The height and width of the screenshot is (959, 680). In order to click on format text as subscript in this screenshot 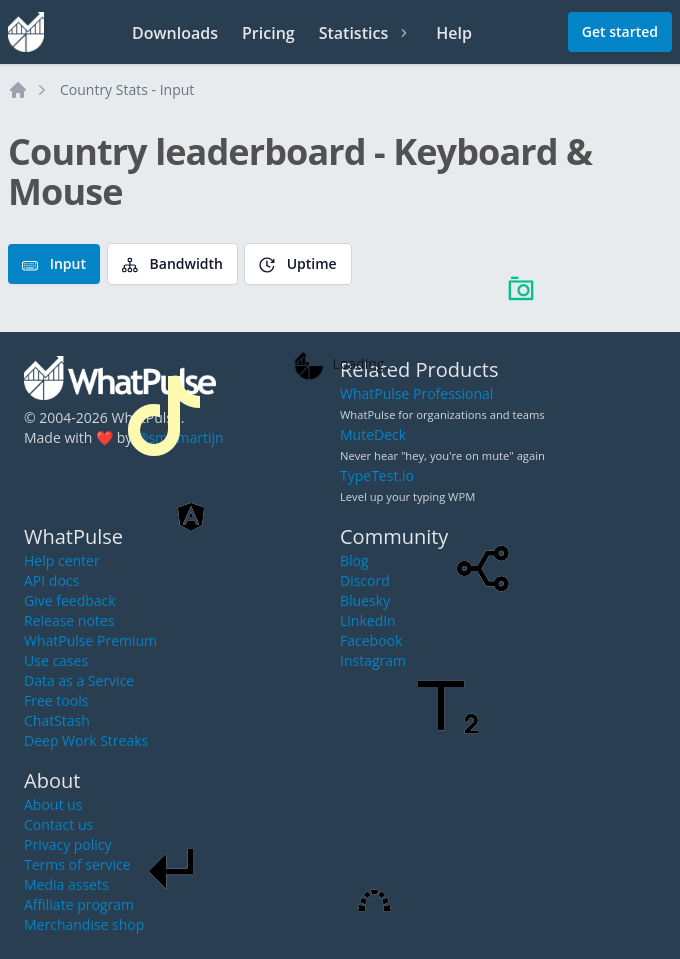, I will do `click(448, 707)`.